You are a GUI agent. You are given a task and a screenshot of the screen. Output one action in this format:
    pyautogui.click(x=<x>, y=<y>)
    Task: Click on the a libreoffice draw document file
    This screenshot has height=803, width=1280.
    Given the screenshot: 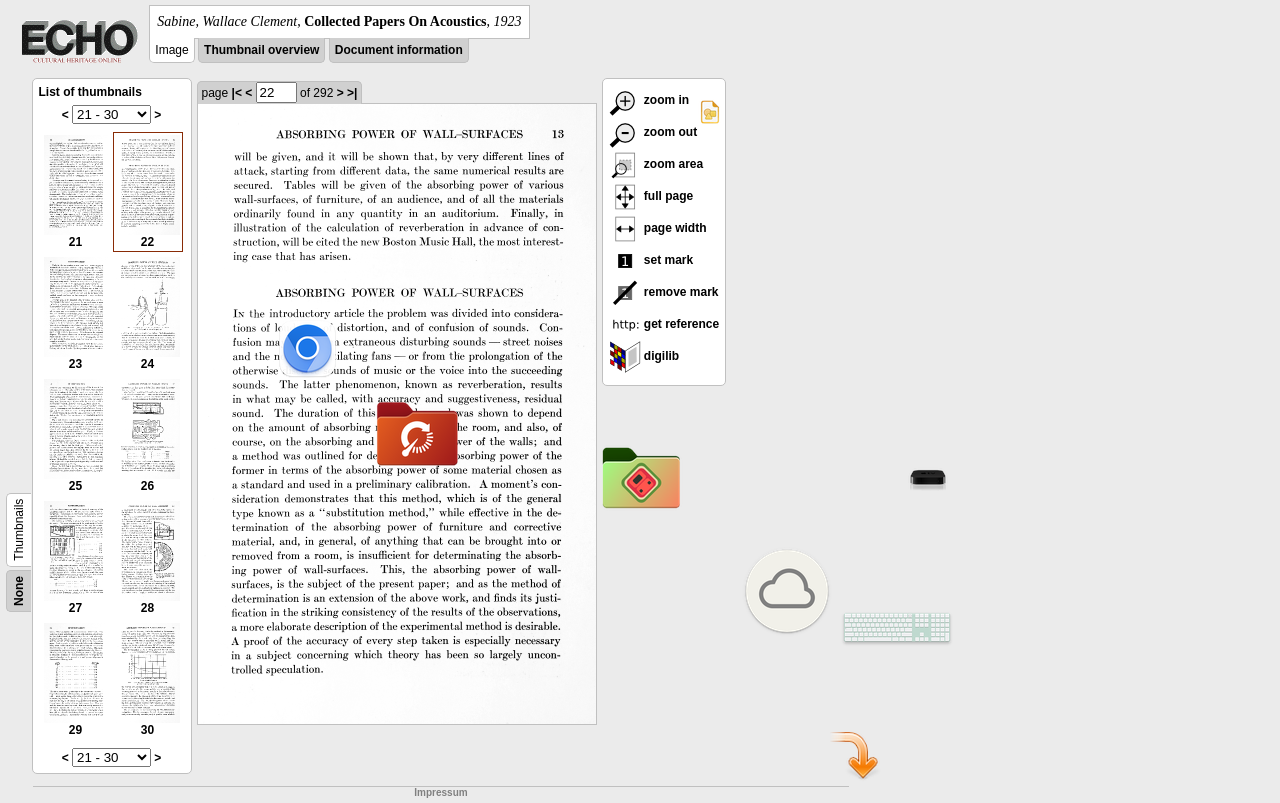 What is the action you would take?
    pyautogui.click(x=710, y=112)
    